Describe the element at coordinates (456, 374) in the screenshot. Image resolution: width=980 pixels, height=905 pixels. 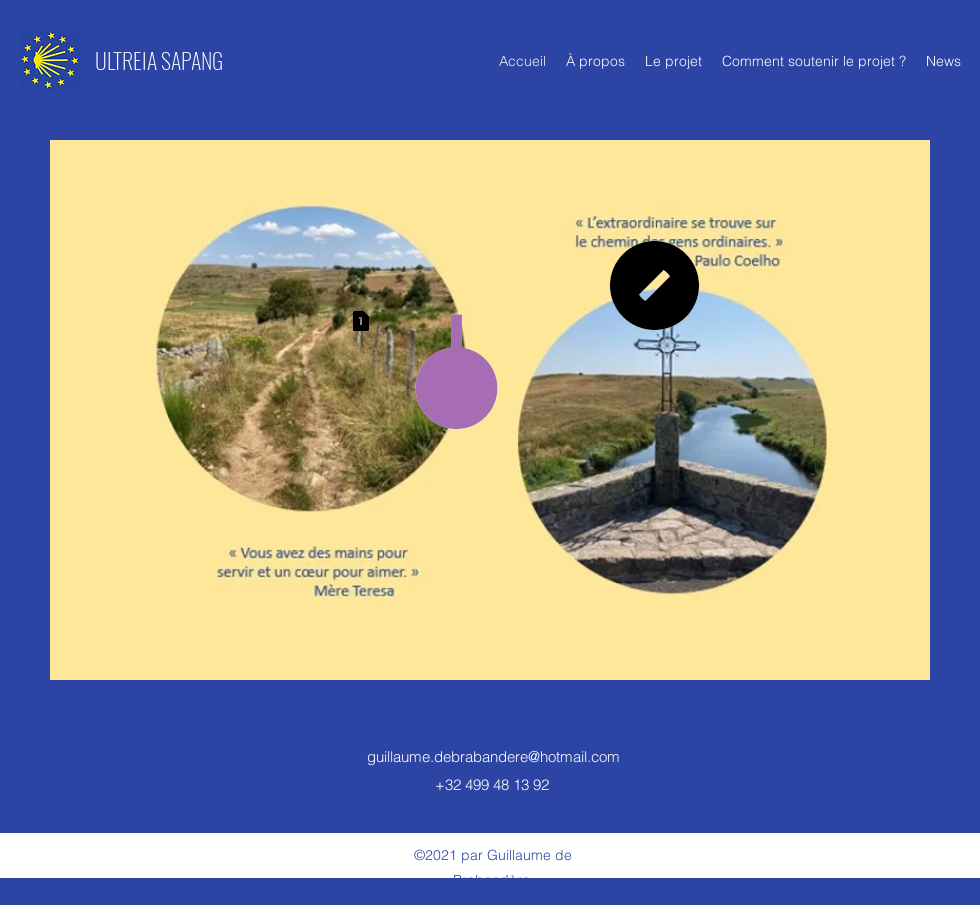
I see `indicates gender-neutral or non-binary option` at that location.